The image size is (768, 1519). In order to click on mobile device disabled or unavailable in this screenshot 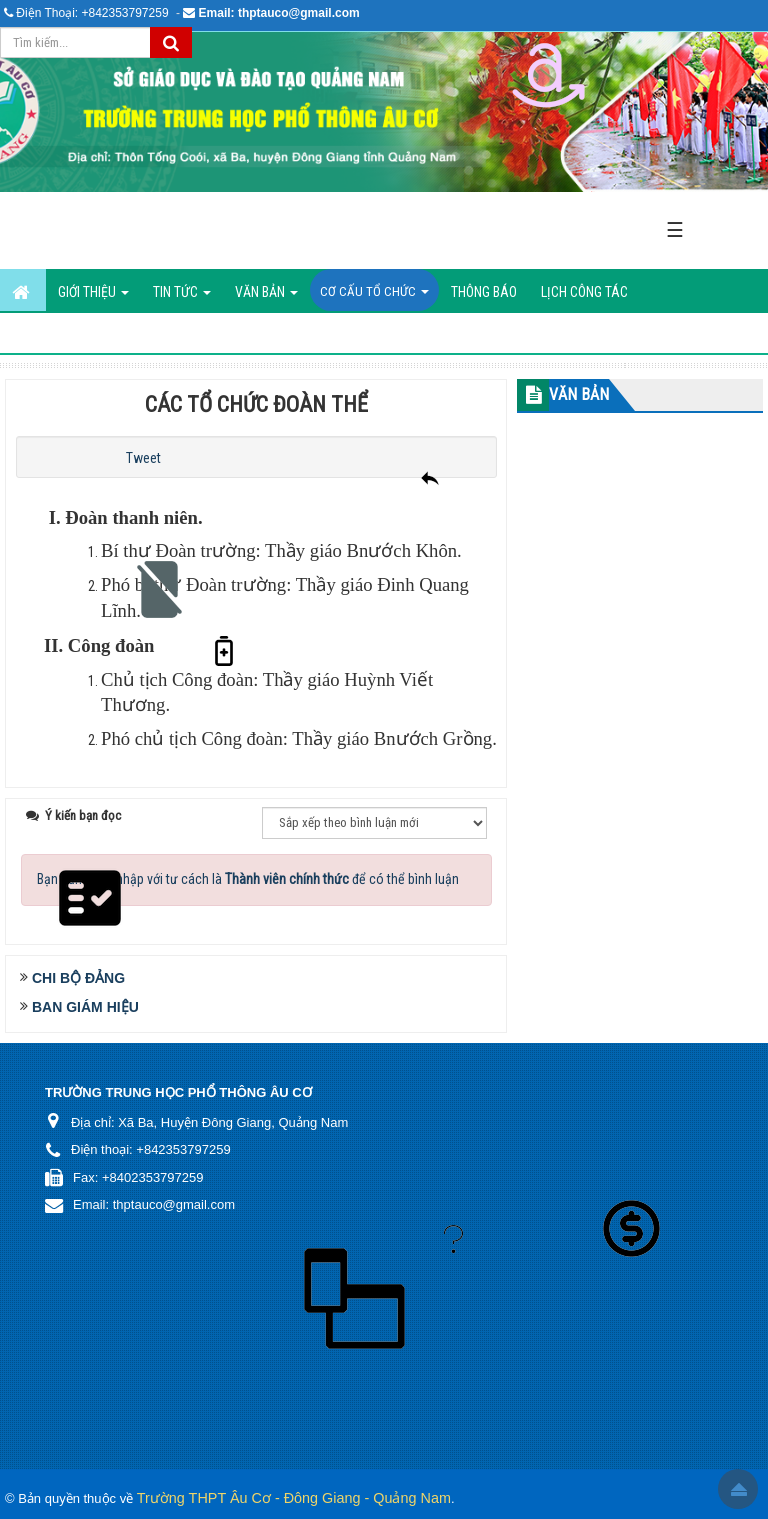, I will do `click(159, 589)`.